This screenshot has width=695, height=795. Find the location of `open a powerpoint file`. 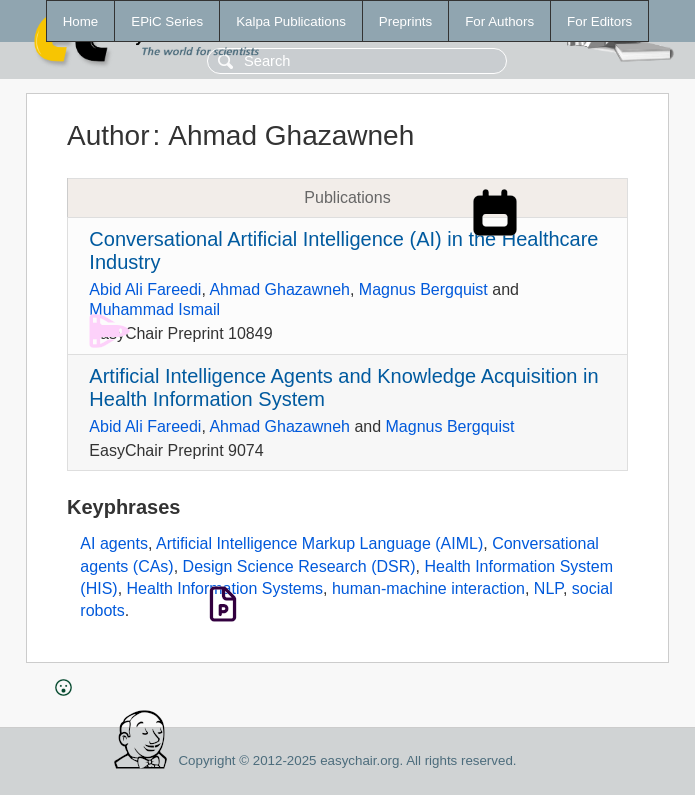

open a powerpoint file is located at coordinates (223, 604).